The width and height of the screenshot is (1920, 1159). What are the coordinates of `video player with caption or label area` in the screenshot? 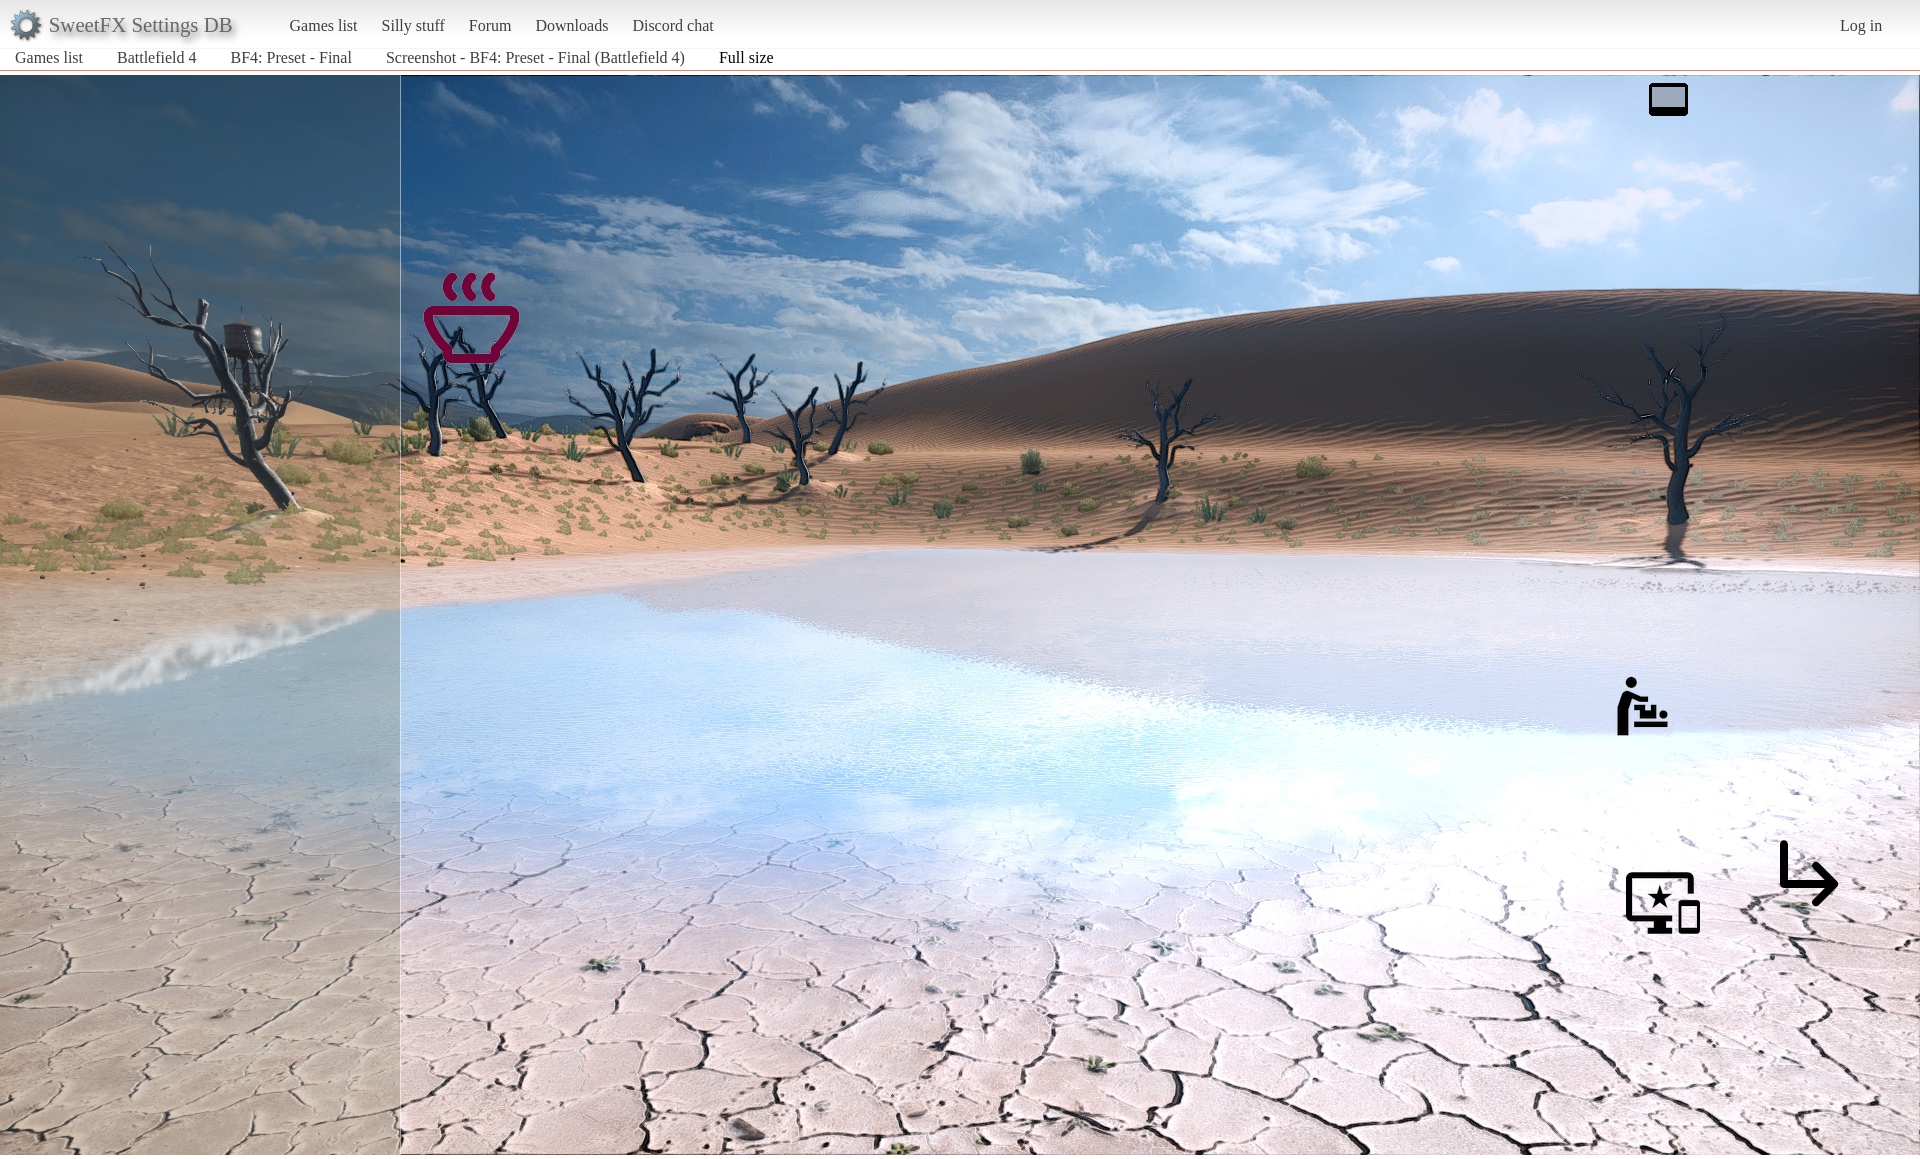 It's located at (1668, 99).